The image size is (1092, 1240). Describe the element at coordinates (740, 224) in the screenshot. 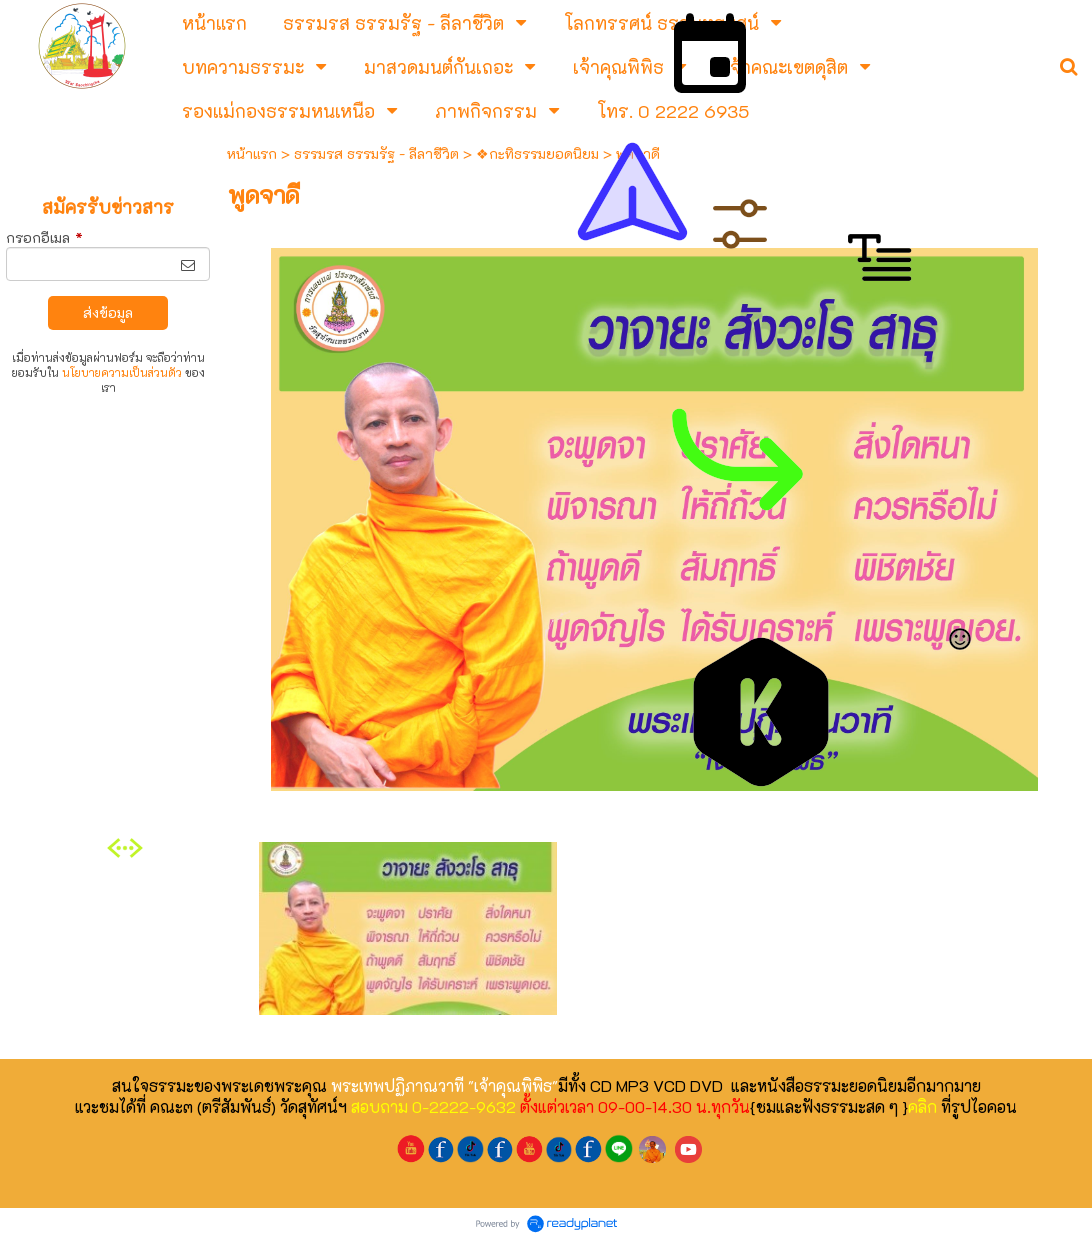

I see `open settings or preferences` at that location.